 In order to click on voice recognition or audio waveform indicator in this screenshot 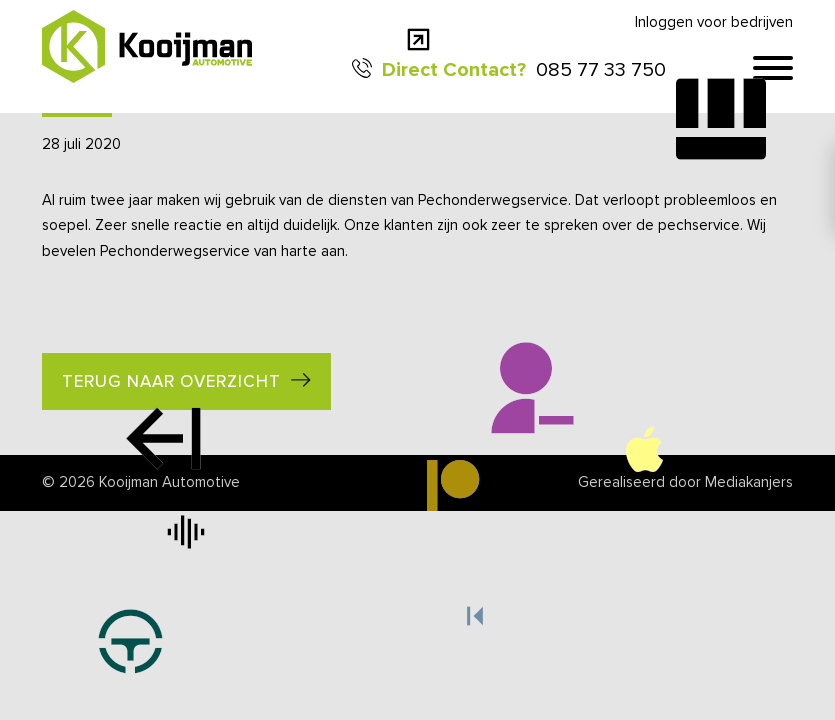, I will do `click(186, 532)`.